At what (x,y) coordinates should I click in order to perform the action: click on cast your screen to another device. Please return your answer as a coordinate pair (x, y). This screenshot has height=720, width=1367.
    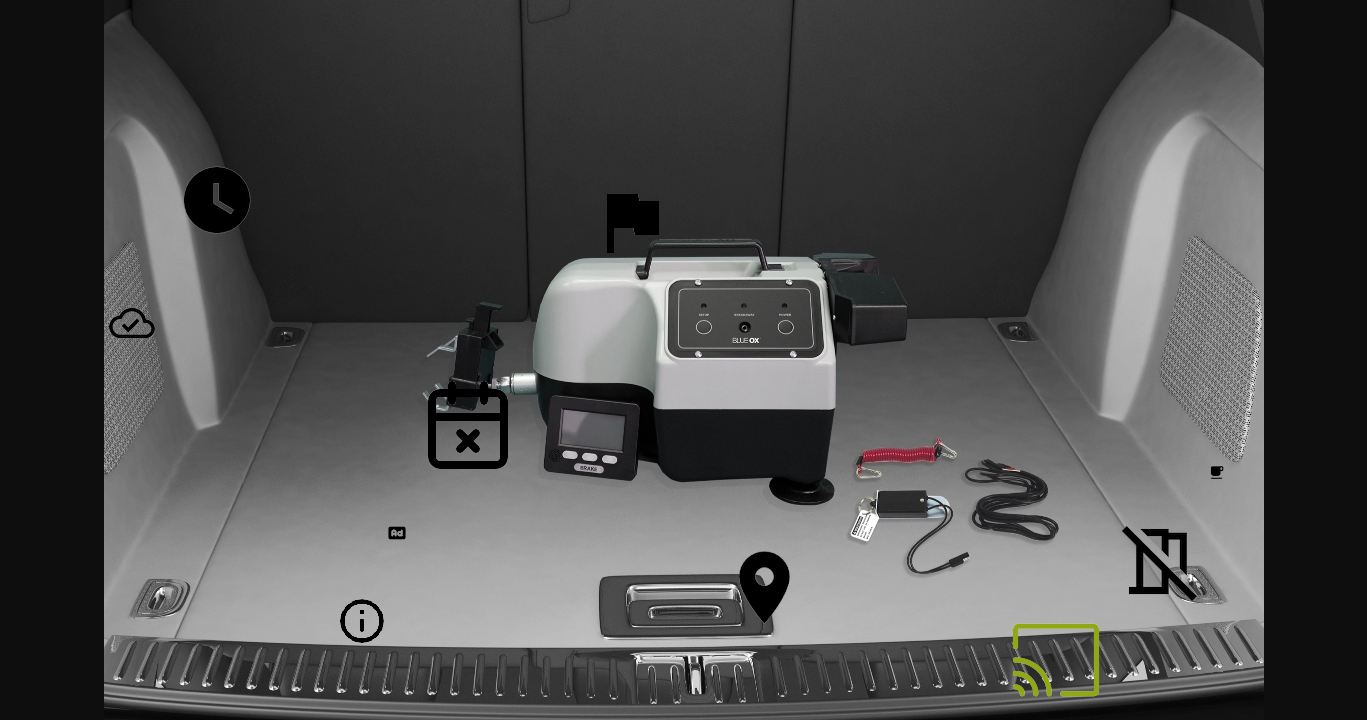
    Looking at the image, I should click on (1056, 660).